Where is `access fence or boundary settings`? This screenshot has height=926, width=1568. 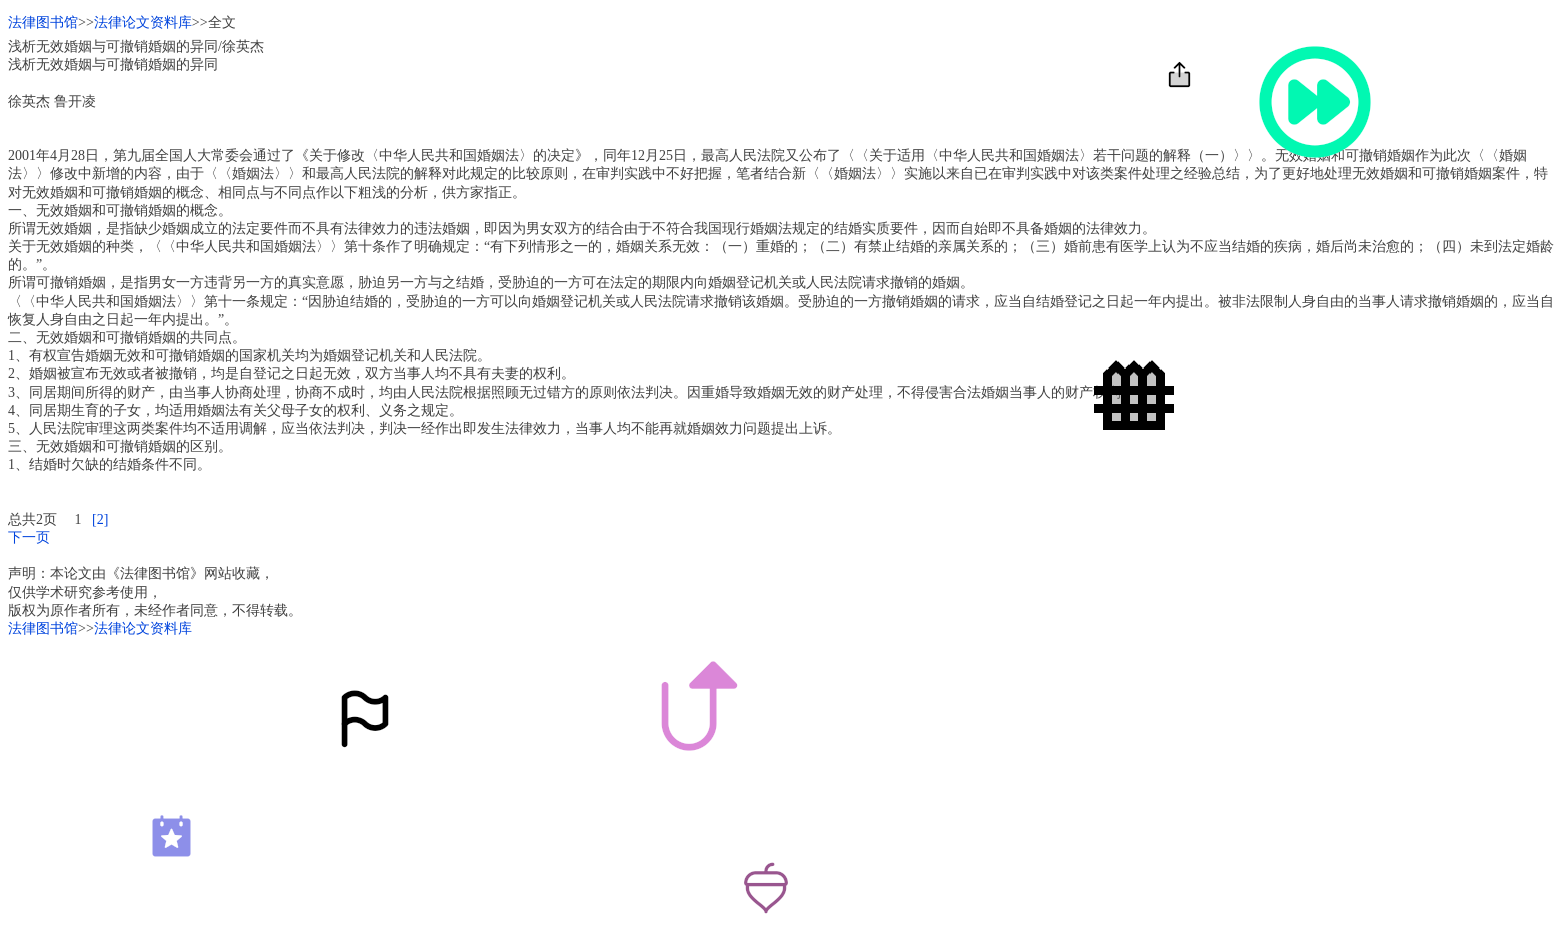 access fence or boundary settings is located at coordinates (1134, 395).